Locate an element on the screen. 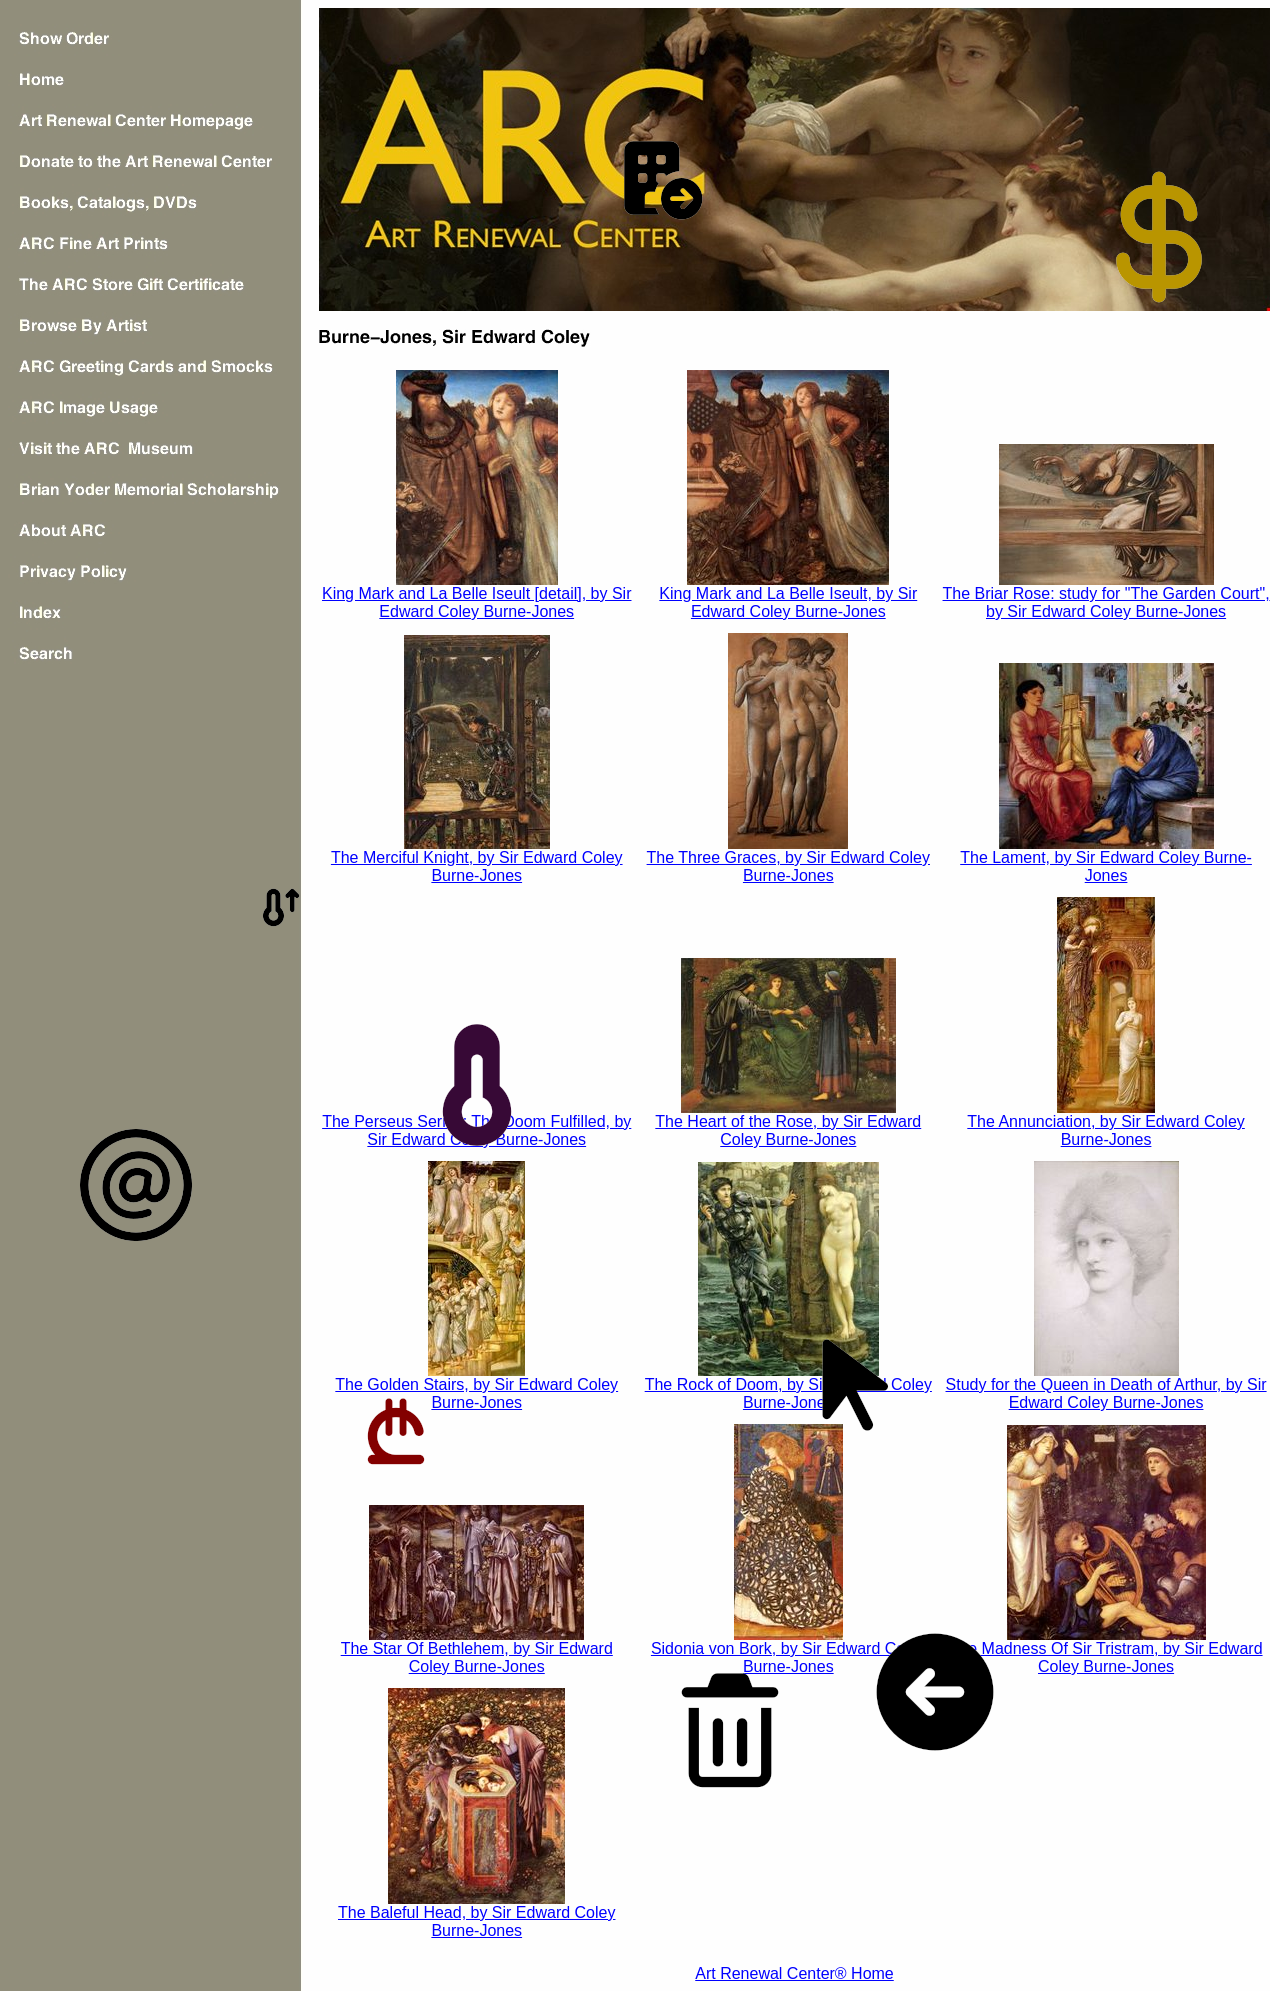 This screenshot has width=1270, height=1991. delete selected item is located at coordinates (730, 1732).